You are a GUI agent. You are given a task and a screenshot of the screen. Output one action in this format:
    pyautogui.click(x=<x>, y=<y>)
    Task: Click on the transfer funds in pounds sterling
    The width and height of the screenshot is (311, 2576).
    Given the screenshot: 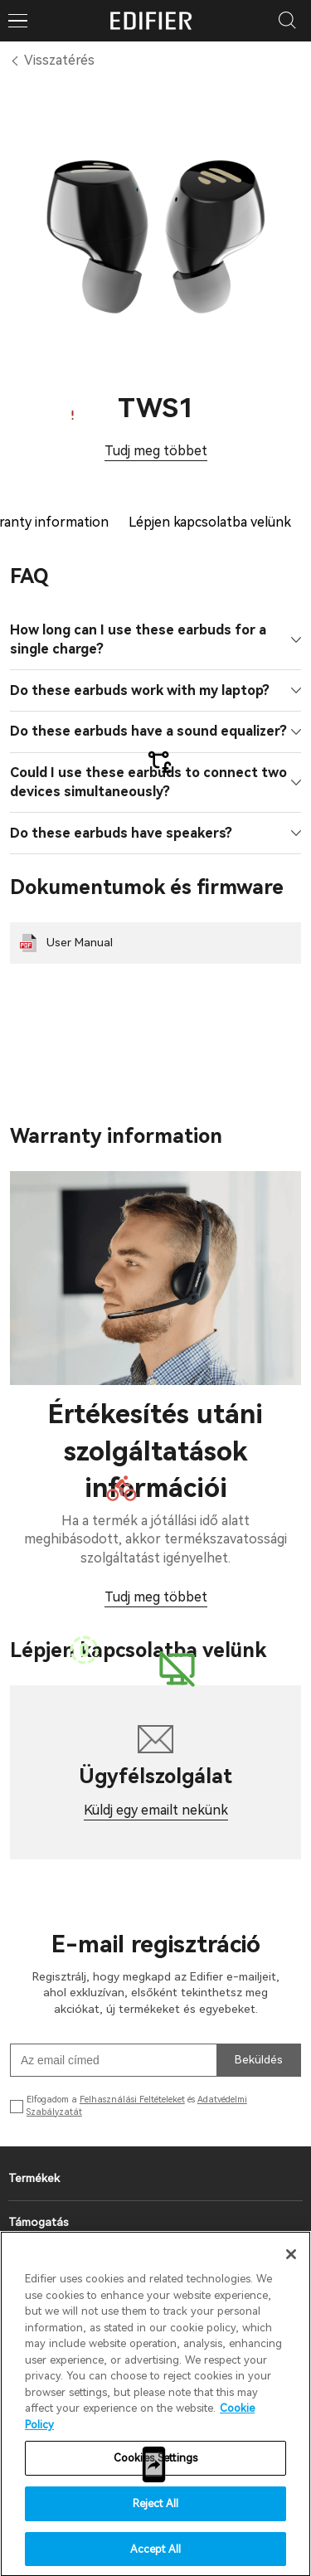 What is the action you would take?
    pyautogui.click(x=159, y=762)
    